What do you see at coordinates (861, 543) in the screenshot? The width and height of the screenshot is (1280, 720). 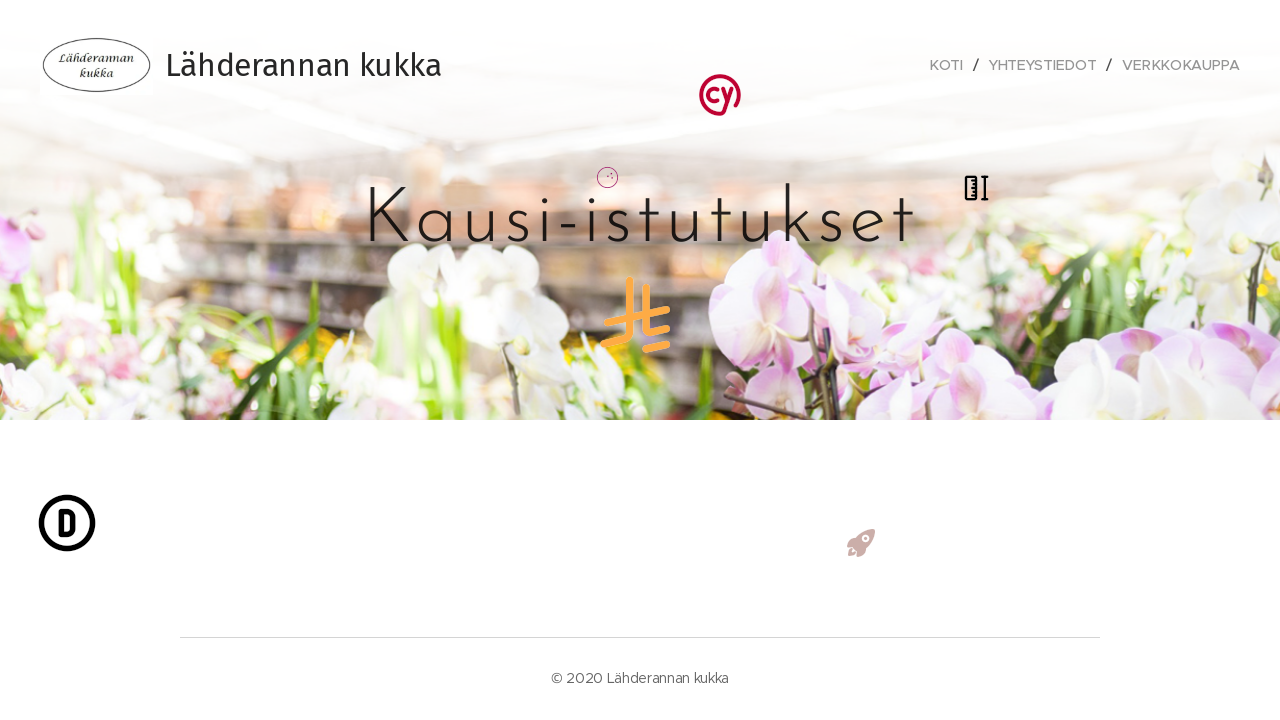 I see `launch or deploy an application` at bounding box center [861, 543].